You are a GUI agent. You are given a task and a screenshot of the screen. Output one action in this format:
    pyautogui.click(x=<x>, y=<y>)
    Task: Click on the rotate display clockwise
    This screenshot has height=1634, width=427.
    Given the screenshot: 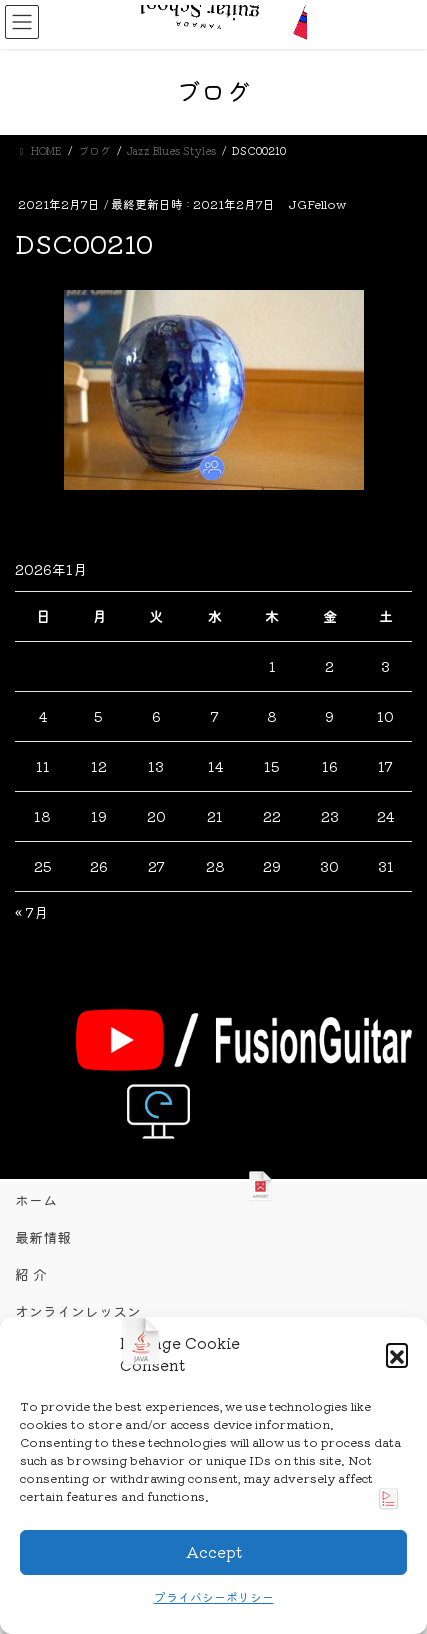 What is the action you would take?
    pyautogui.click(x=158, y=1111)
    